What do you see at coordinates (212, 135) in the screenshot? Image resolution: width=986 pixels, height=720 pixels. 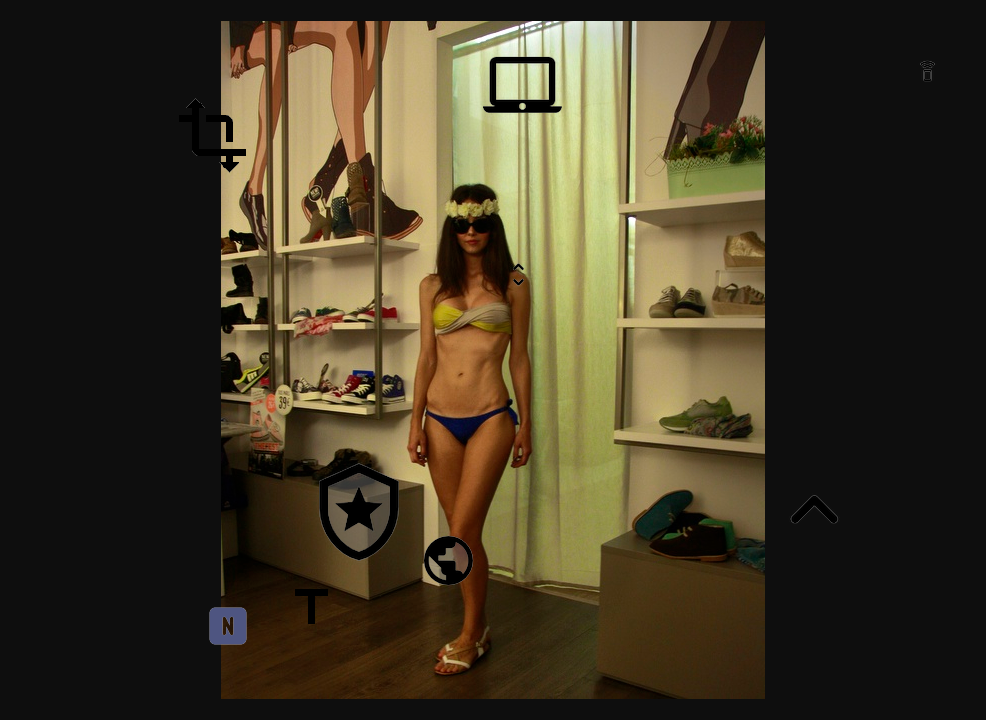 I see `transform or resize an image` at bounding box center [212, 135].